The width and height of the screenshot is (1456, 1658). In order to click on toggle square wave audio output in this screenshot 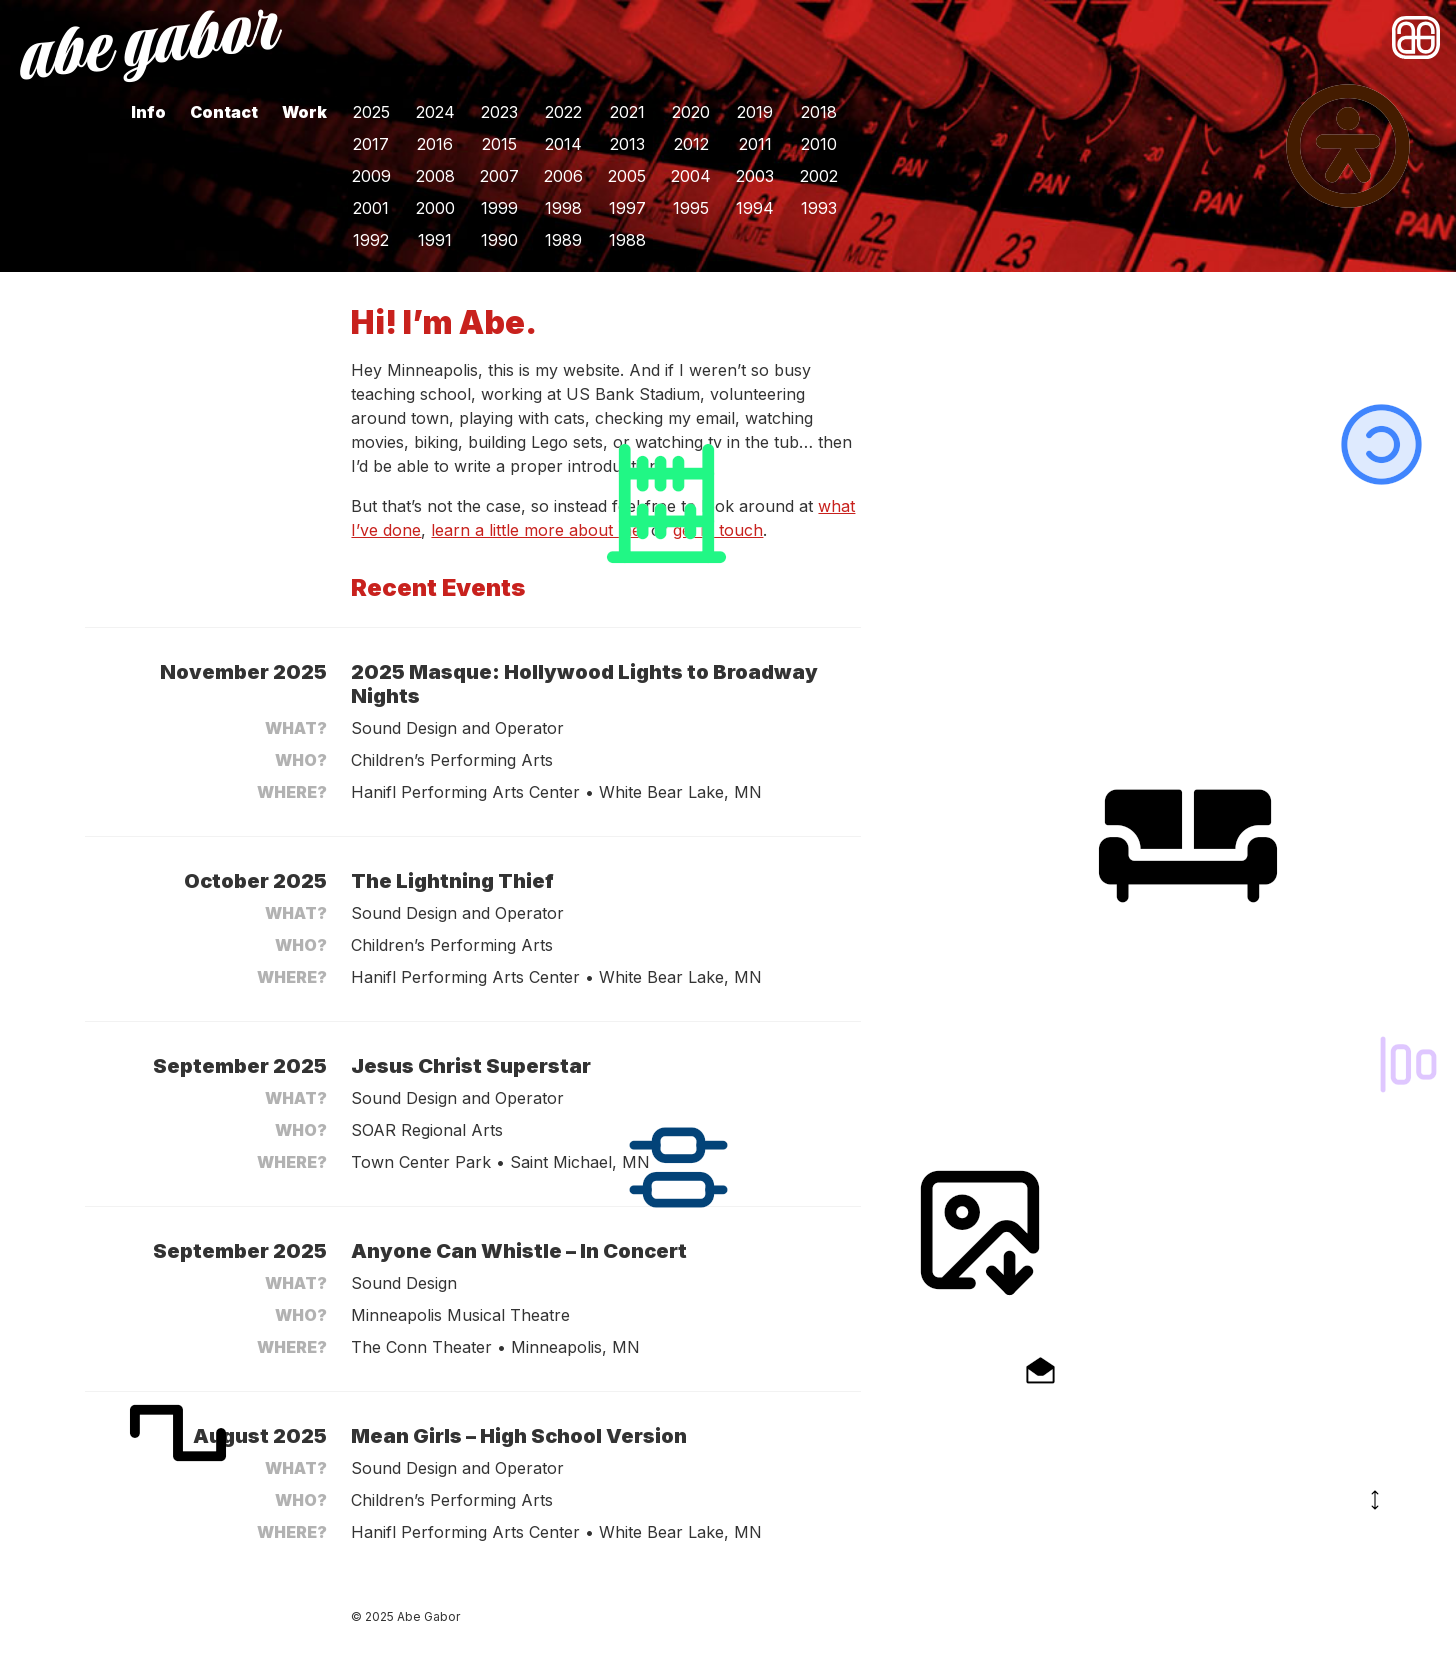, I will do `click(178, 1433)`.